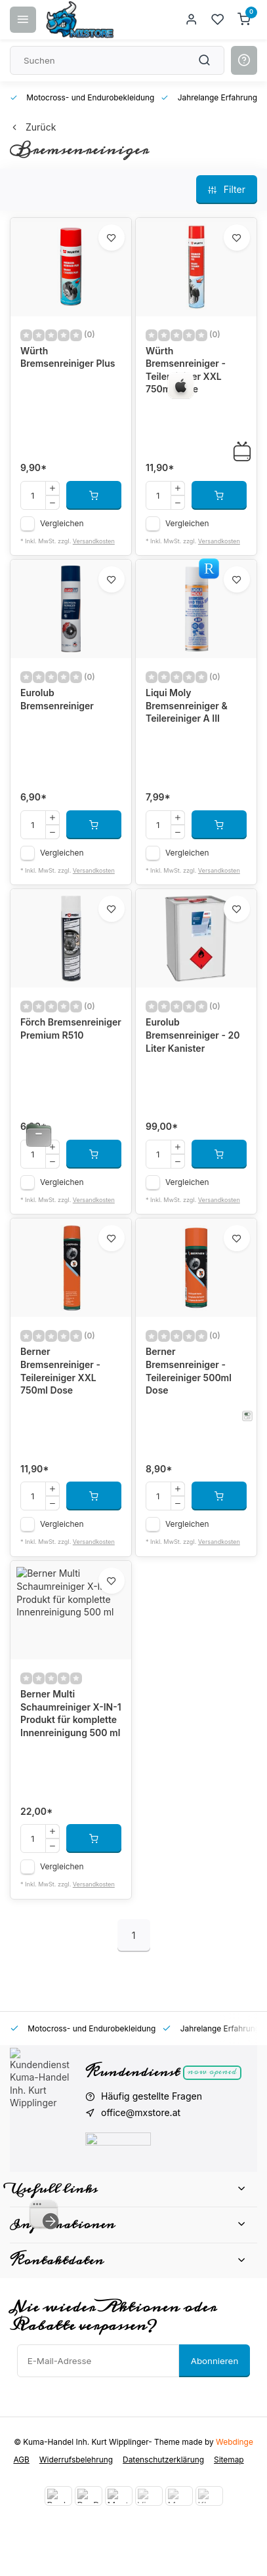  Describe the element at coordinates (209, 568) in the screenshot. I see `open RStudio application` at that location.